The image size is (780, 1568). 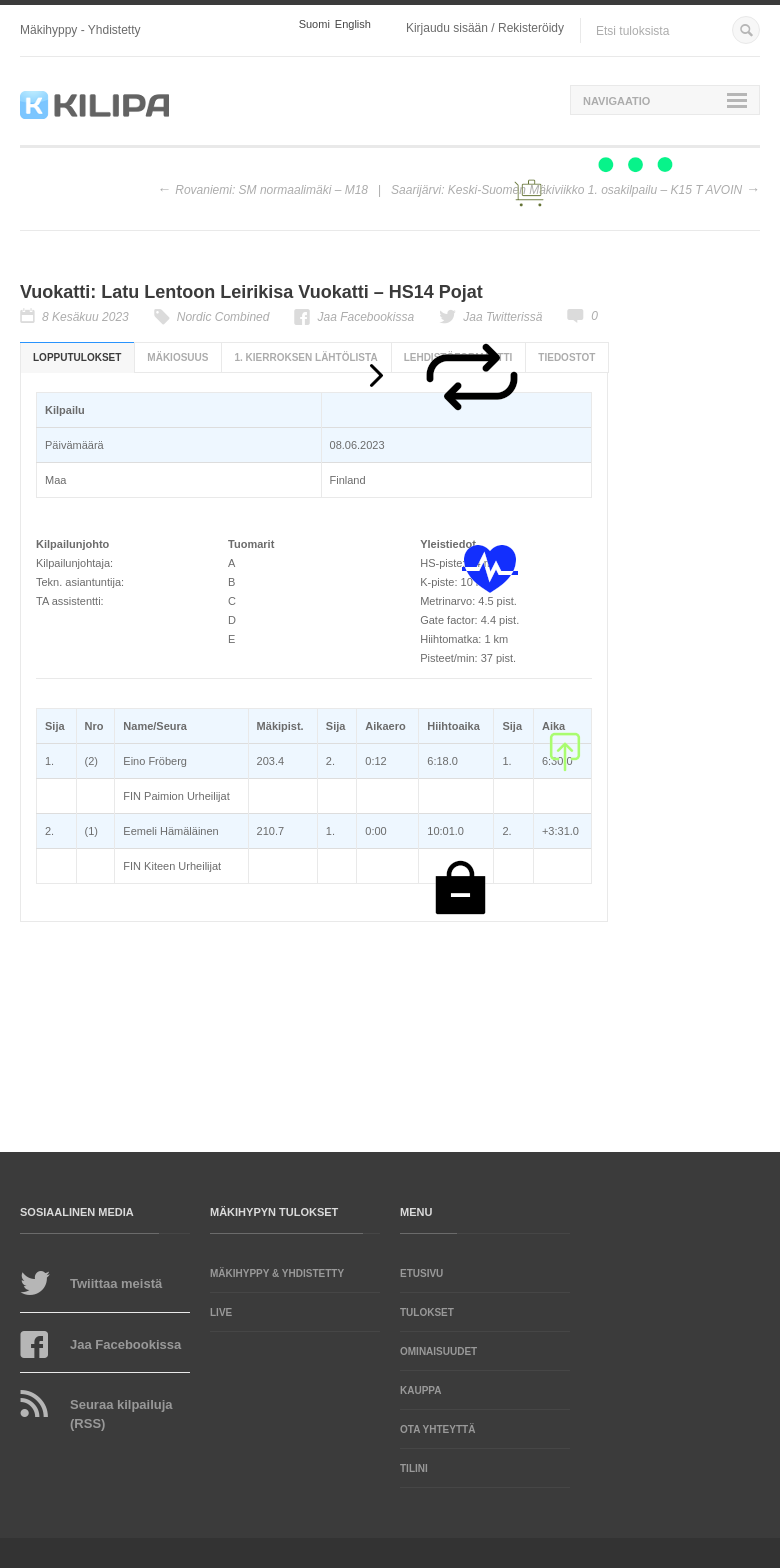 What do you see at coordinates (565, 752) in the screenshot?
I see `upload a file or document` at bounding box center [565, 752].